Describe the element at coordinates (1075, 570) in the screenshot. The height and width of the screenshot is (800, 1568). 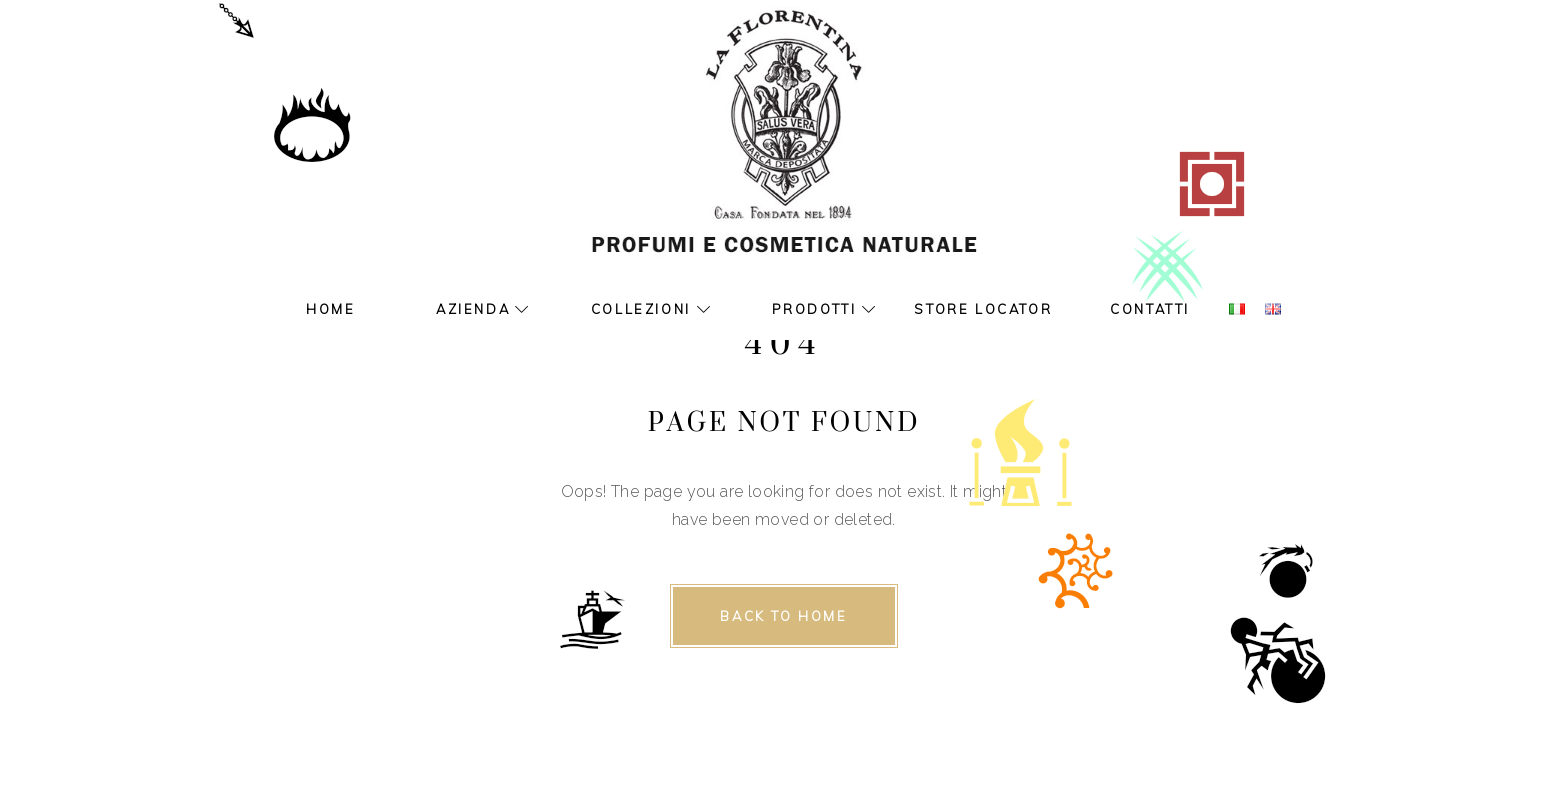
I see `decorative flourish or ornamental design element` at that location.